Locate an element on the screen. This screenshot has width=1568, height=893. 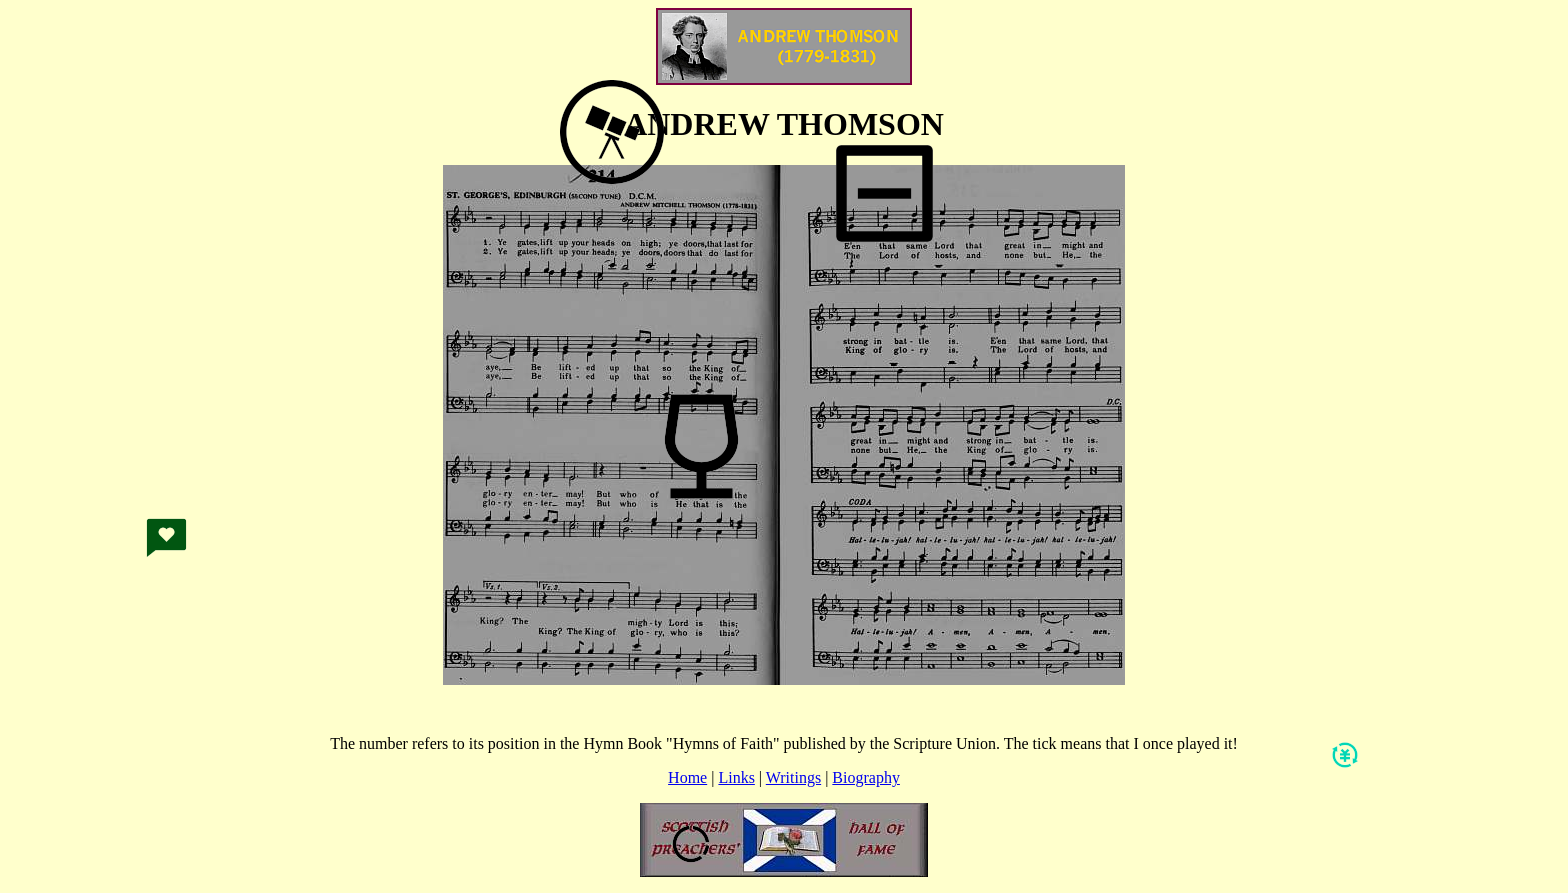
view data breakdown by category is located at coordinates (691, 844).